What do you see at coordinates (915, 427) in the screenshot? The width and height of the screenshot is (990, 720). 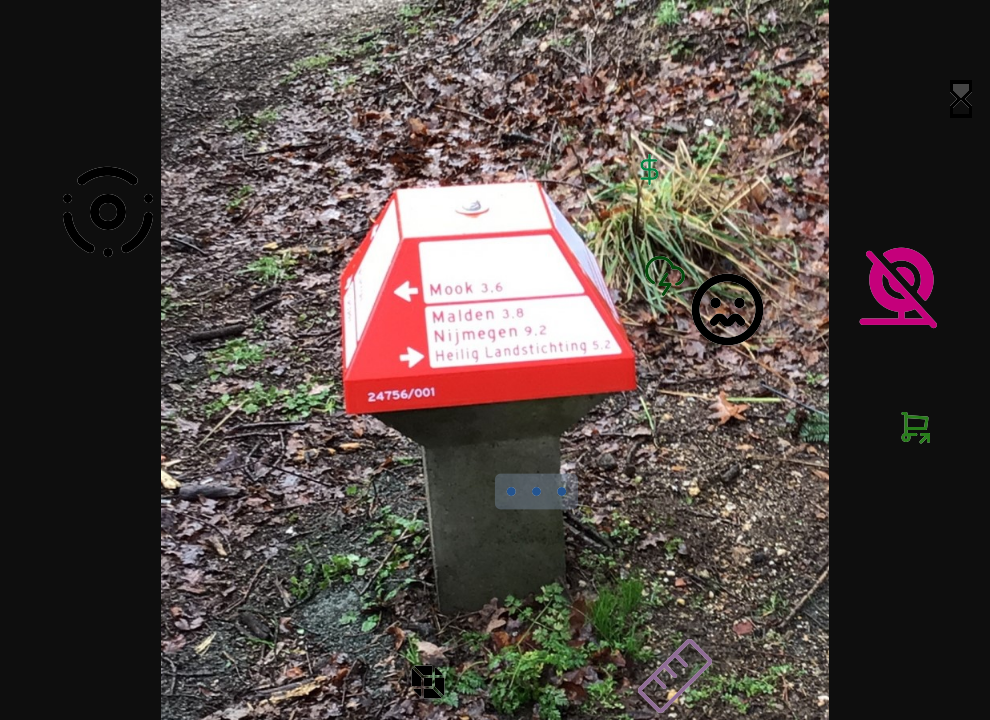 I see `share your shopping cart with others` at bounding box center [915, 427].